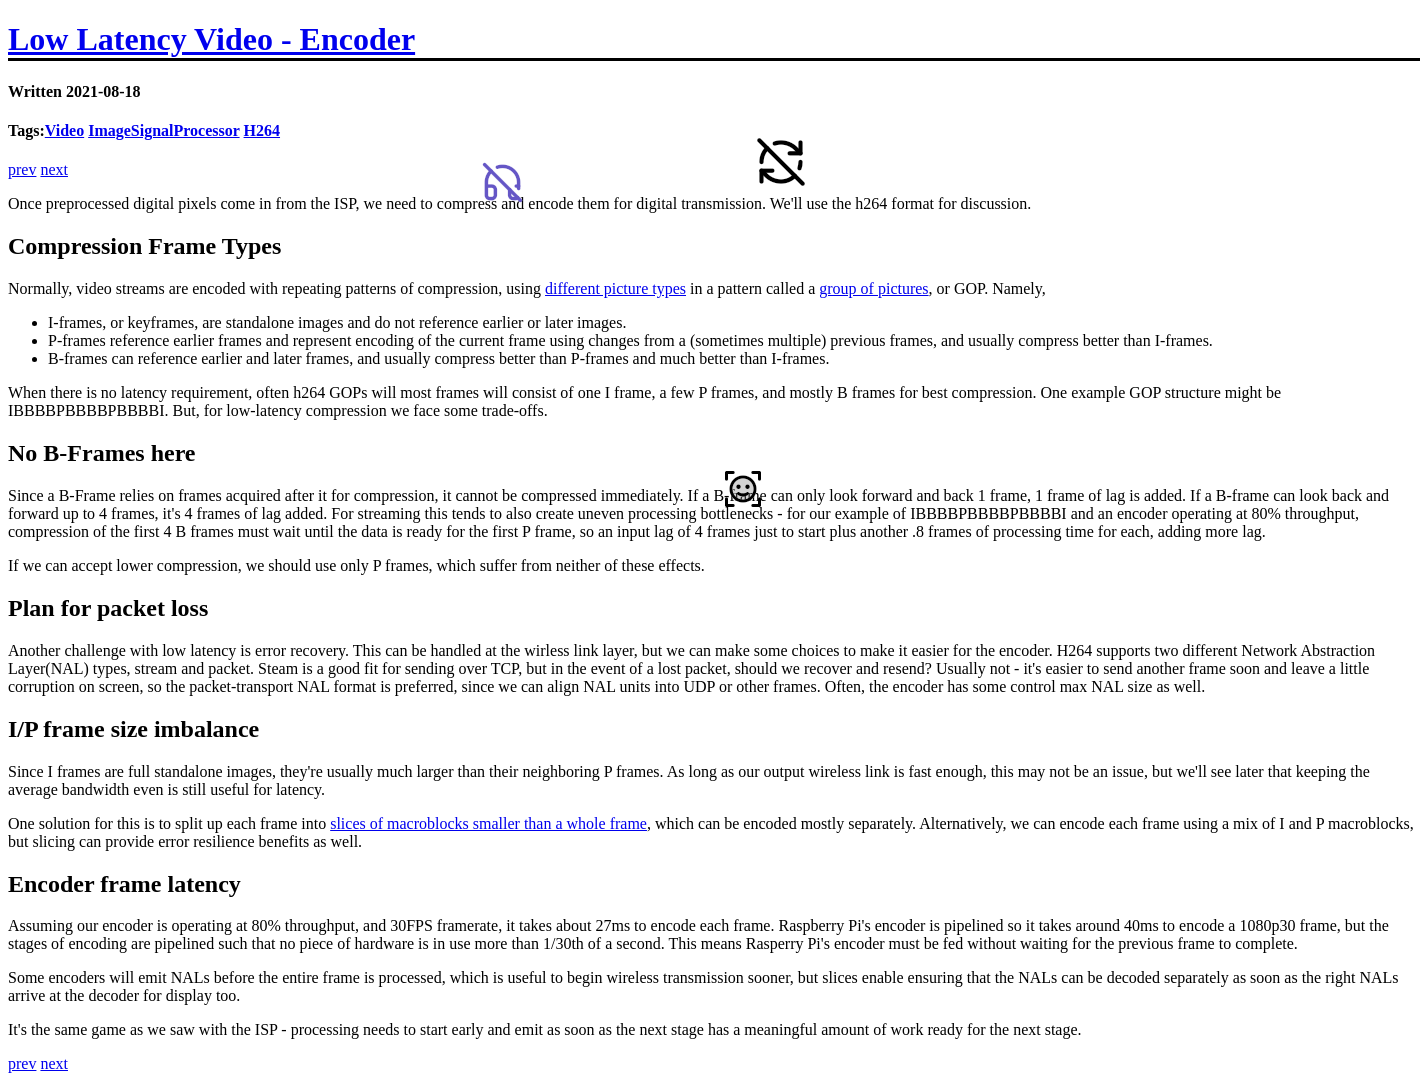 This screenshot has width=1428, height=1081. What do you see at coordinates (502, 182) in the screenshot?
I see `mute or disable audio output` at bounding box center [502, 182].